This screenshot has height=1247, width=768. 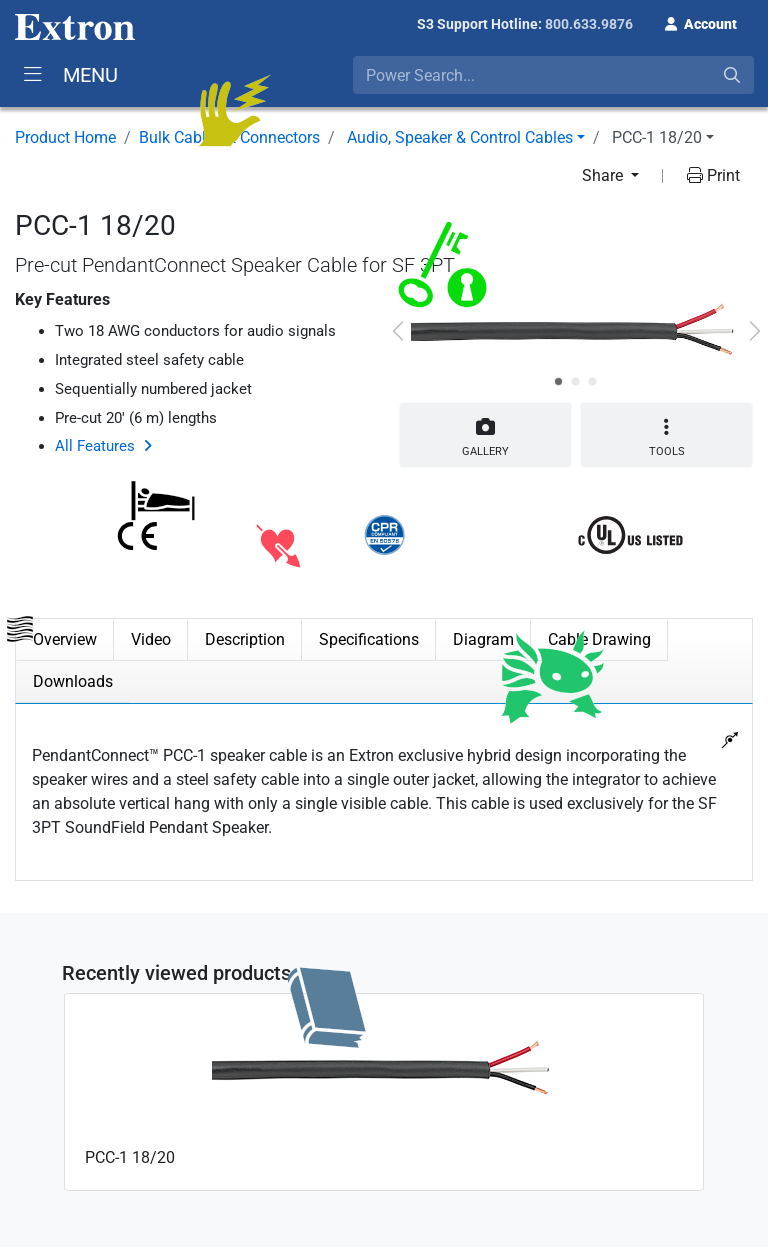 I want to click on indicates water or fluid dynamics in a game, so click(x=20, y=629).